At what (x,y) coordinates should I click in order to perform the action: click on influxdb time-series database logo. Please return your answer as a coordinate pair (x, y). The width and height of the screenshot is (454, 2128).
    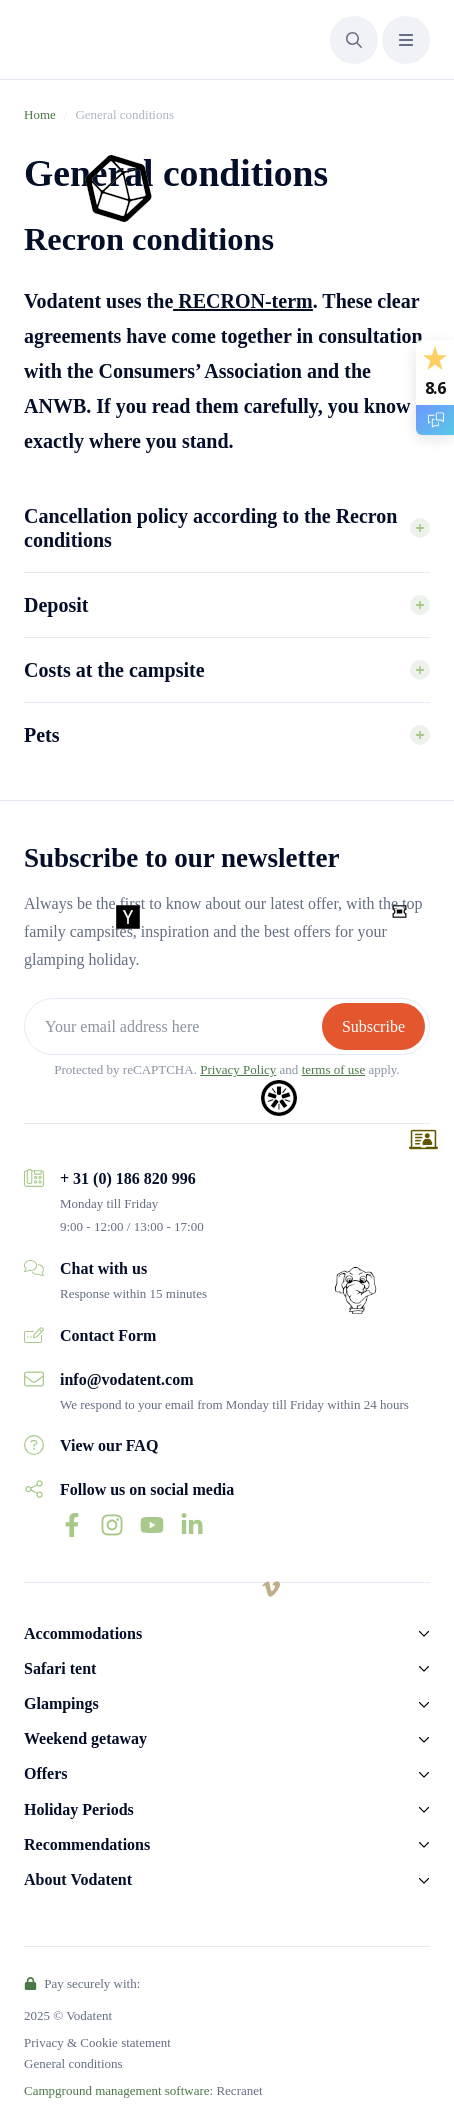
    Looking at the image, I should click on (118, 188).